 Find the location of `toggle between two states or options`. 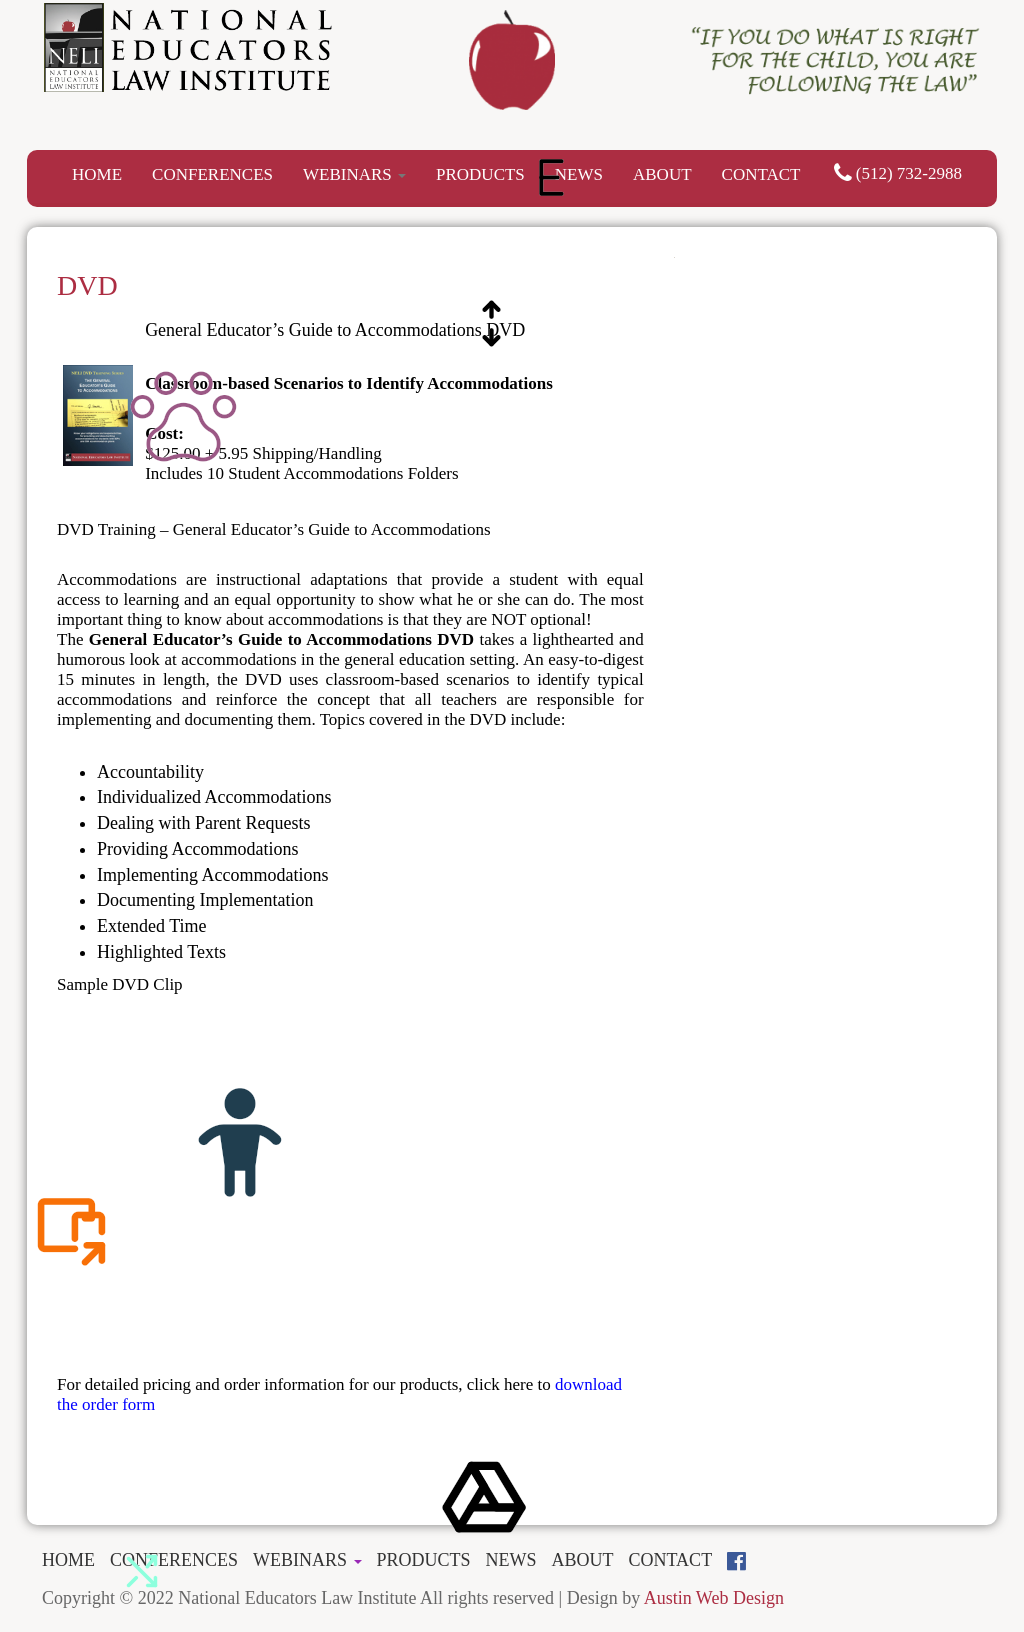

toggle between two states or options is located at coordinates (142, 1572).